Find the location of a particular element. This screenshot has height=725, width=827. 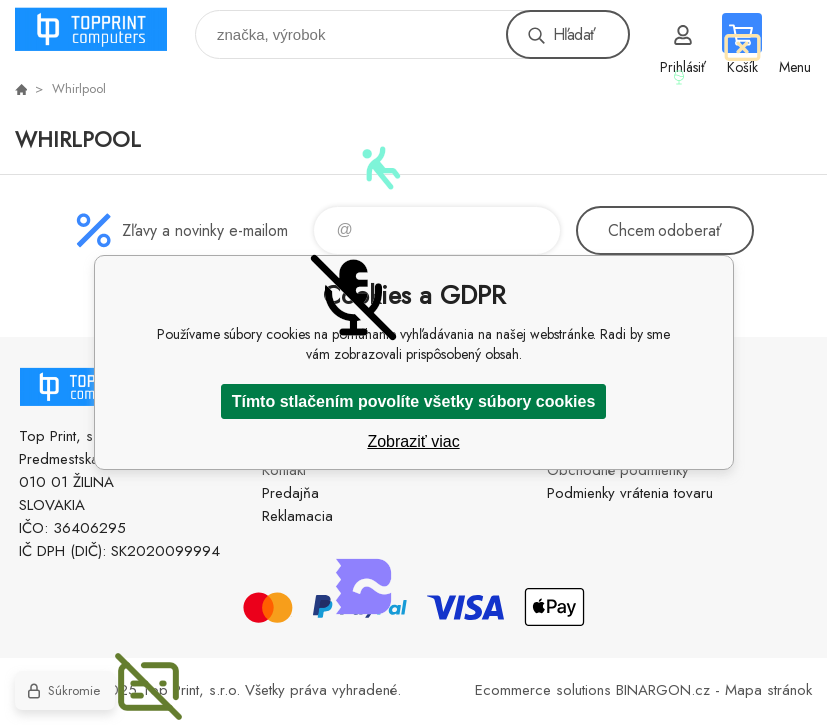

turn off closed captions is located at coordinates (148, 686).